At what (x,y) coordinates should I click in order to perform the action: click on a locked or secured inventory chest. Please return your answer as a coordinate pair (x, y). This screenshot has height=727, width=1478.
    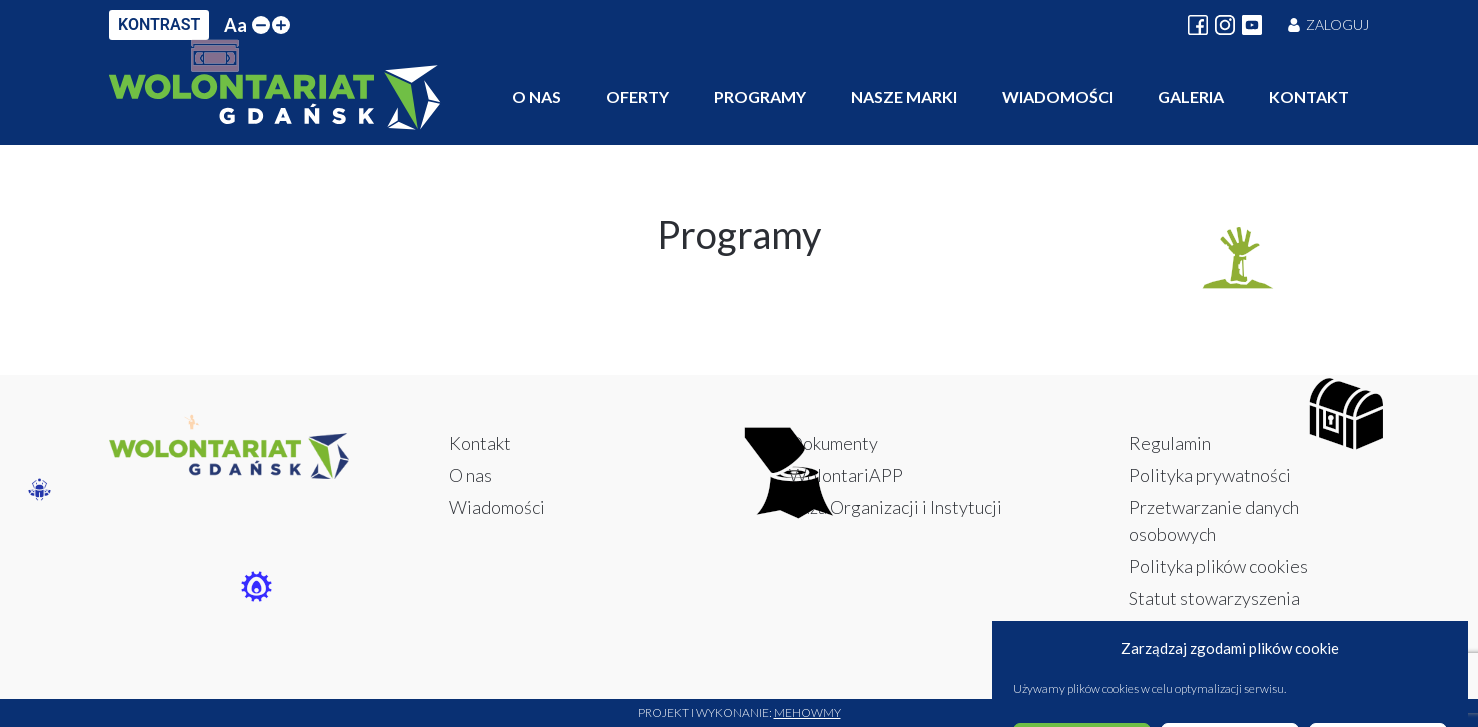
    Looking at the image, I should click on (1346, 414).